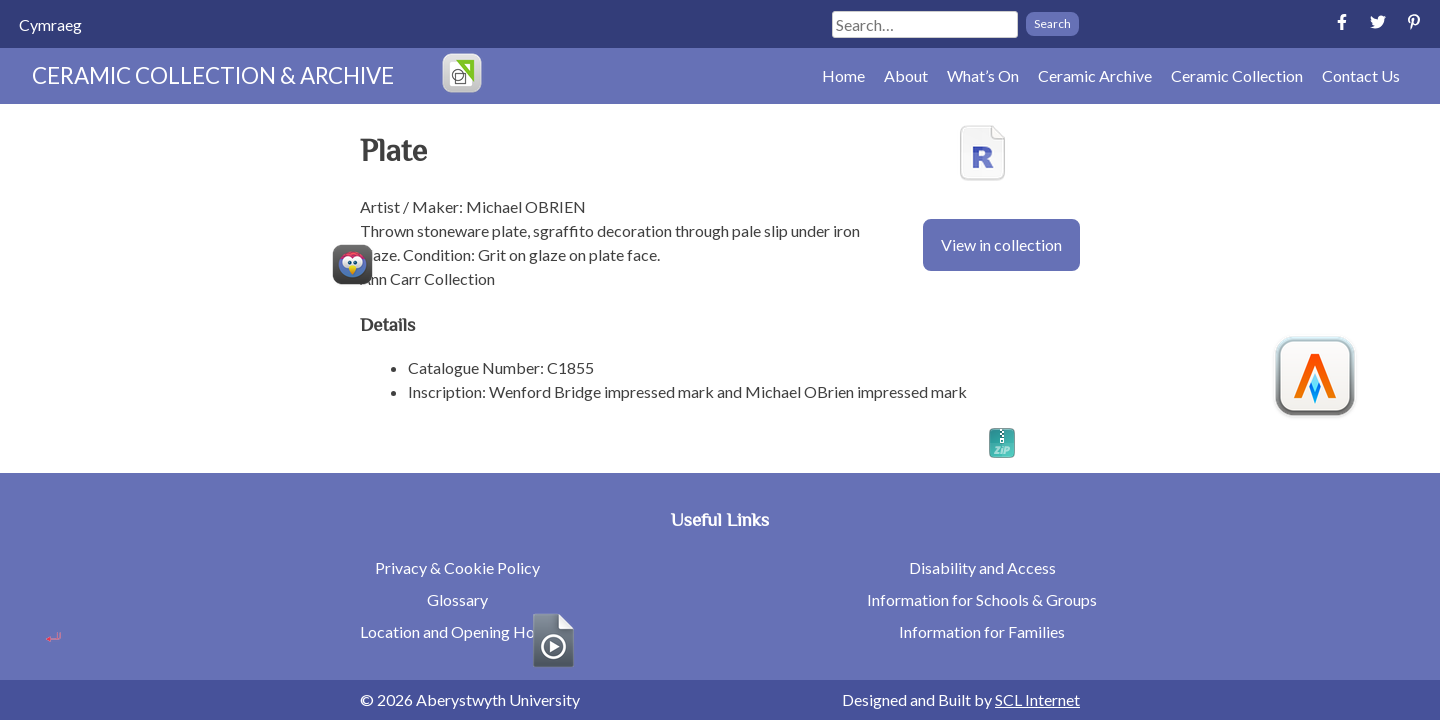  I want to click on open kig interactive geometry application, so click(462, 73).